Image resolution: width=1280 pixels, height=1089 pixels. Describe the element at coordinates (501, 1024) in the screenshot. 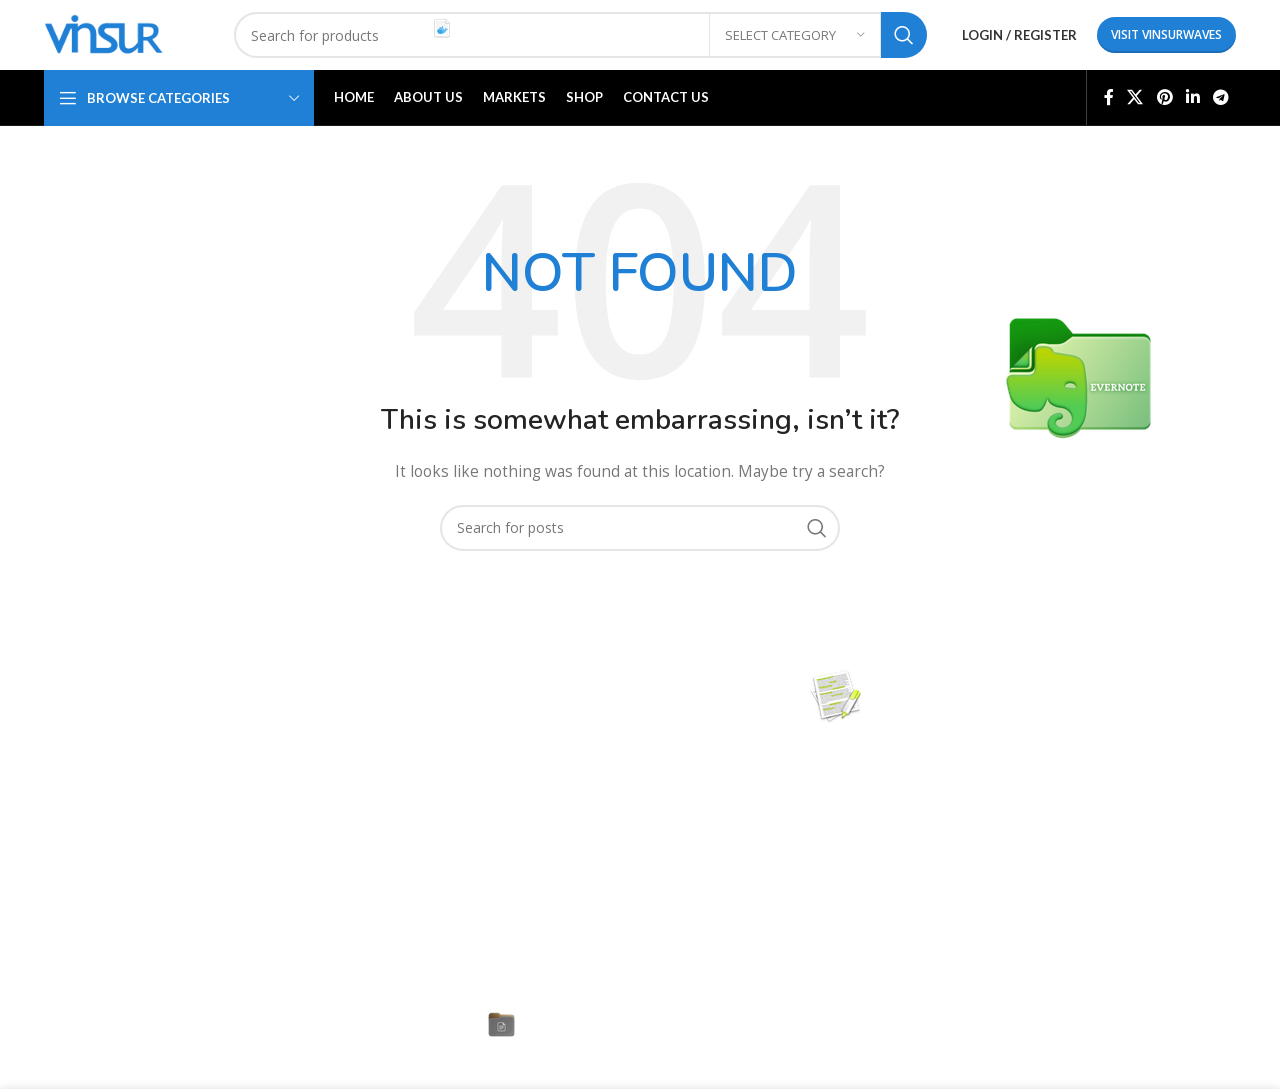

I see `open your documents folder` at that location.